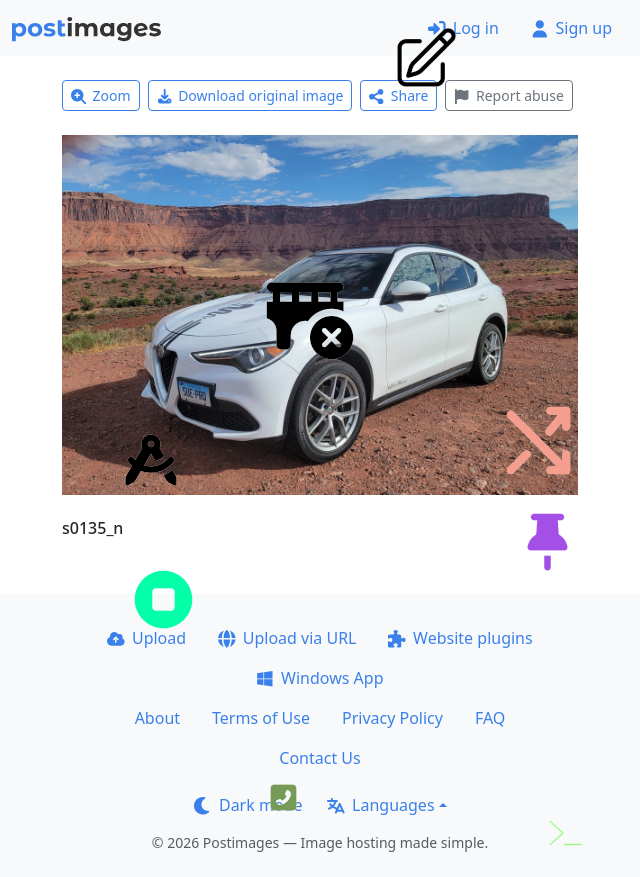 This screenshot has height=877, width=640. I want to click on stop media playback, so click(163, 599).